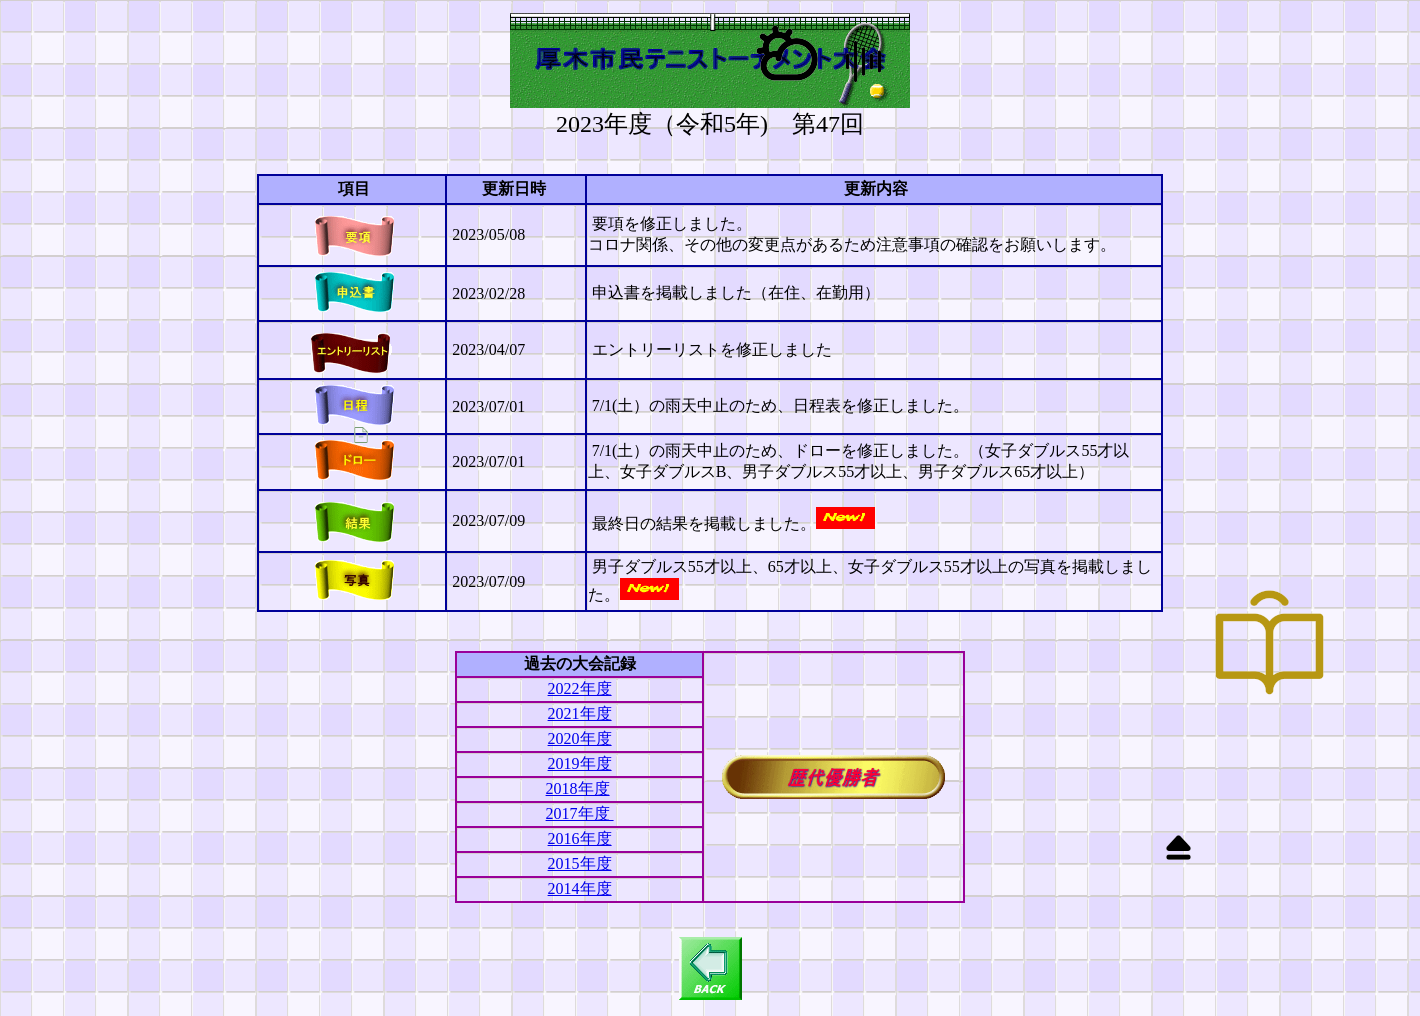 The width and height of the screenshot is (1420, 1016). What do you see at coordinates (361, 435) in the screenshot?
I see `remove a file or document` at bounding box center [361, 435].